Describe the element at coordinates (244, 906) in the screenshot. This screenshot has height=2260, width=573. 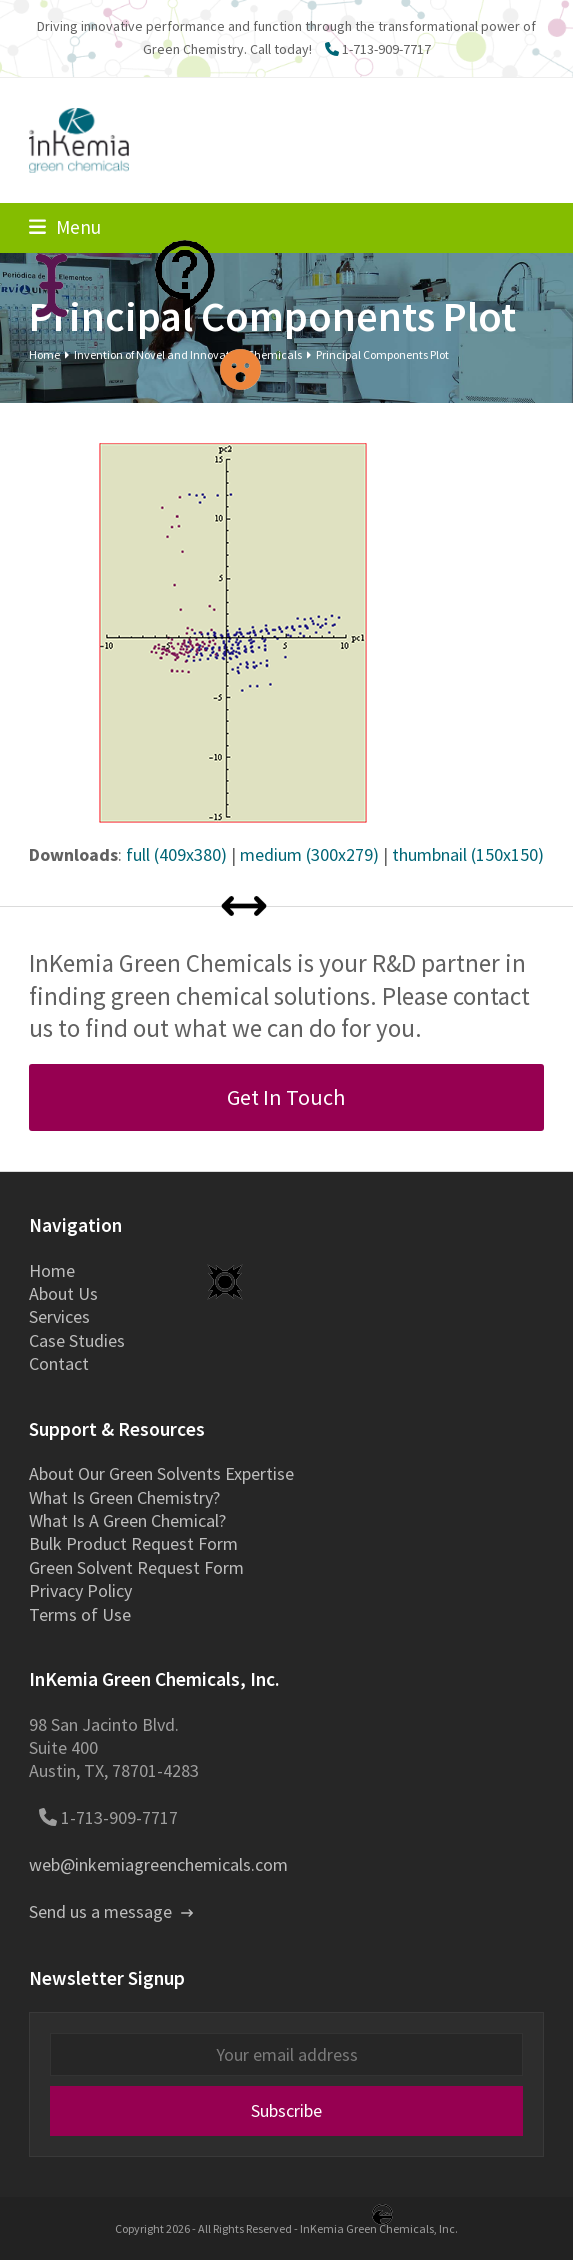
I see `adjust width or resize horizontally` at that location.